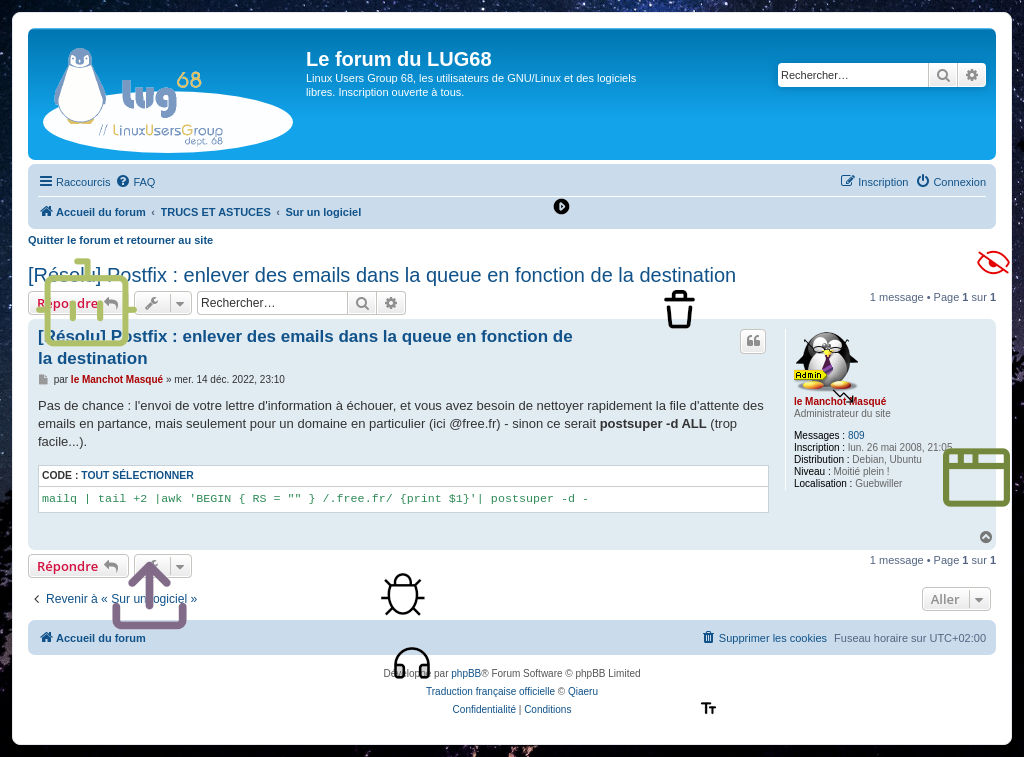 This screenshot has height=757, width=1024. Describe the element at coordinates (412, 665) in the screenshot. I see `access audio or music playback` at that location.